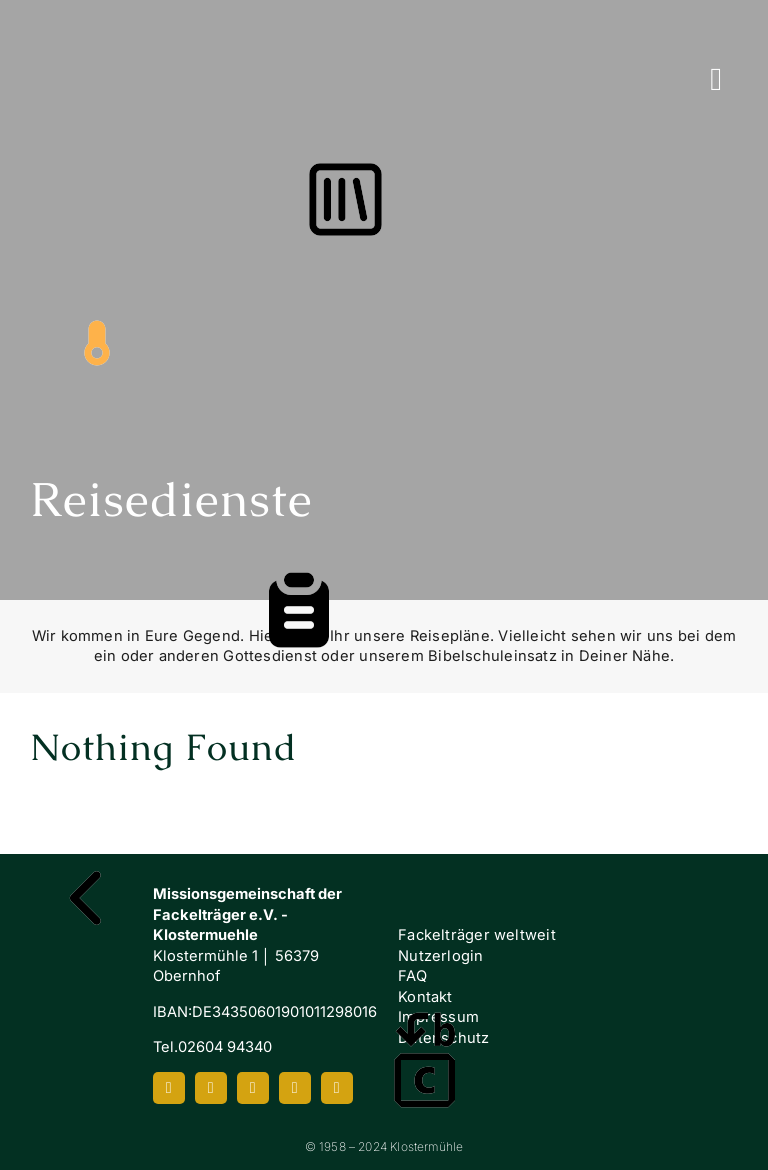 The height and width of the screenshot is (1170, 768). What do you see at coordinates (299, 610) in the screenshot?
I see `view clipboard contents` at bounding box center [299, 610].